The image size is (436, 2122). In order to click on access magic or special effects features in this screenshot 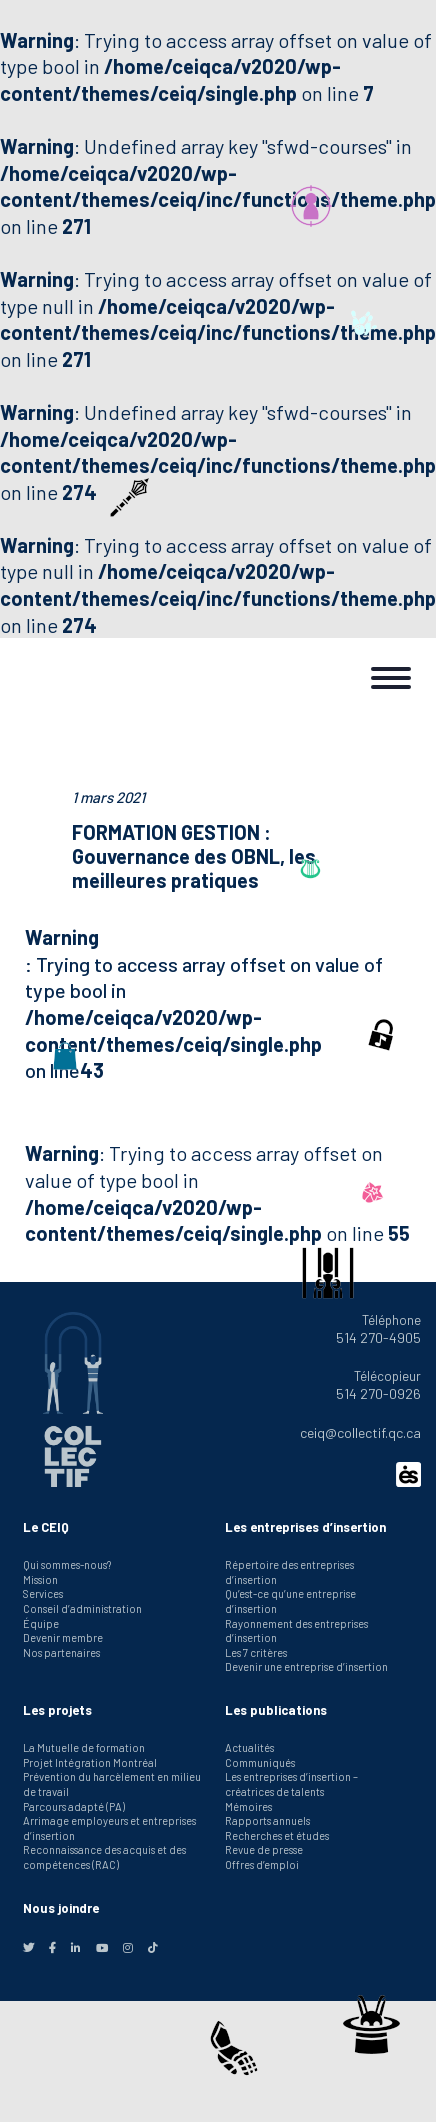, I will do `click(371, 2024)`.